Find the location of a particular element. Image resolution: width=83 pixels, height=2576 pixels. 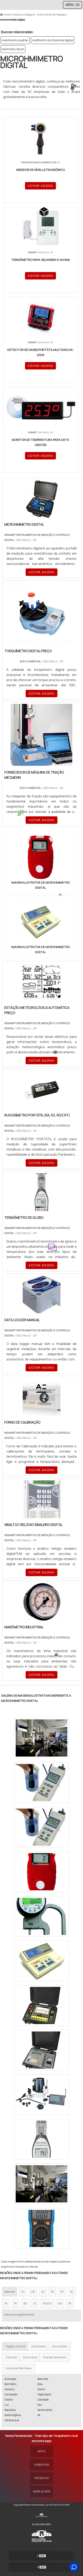

view your music playlist is located at coordinates (34, 1297).